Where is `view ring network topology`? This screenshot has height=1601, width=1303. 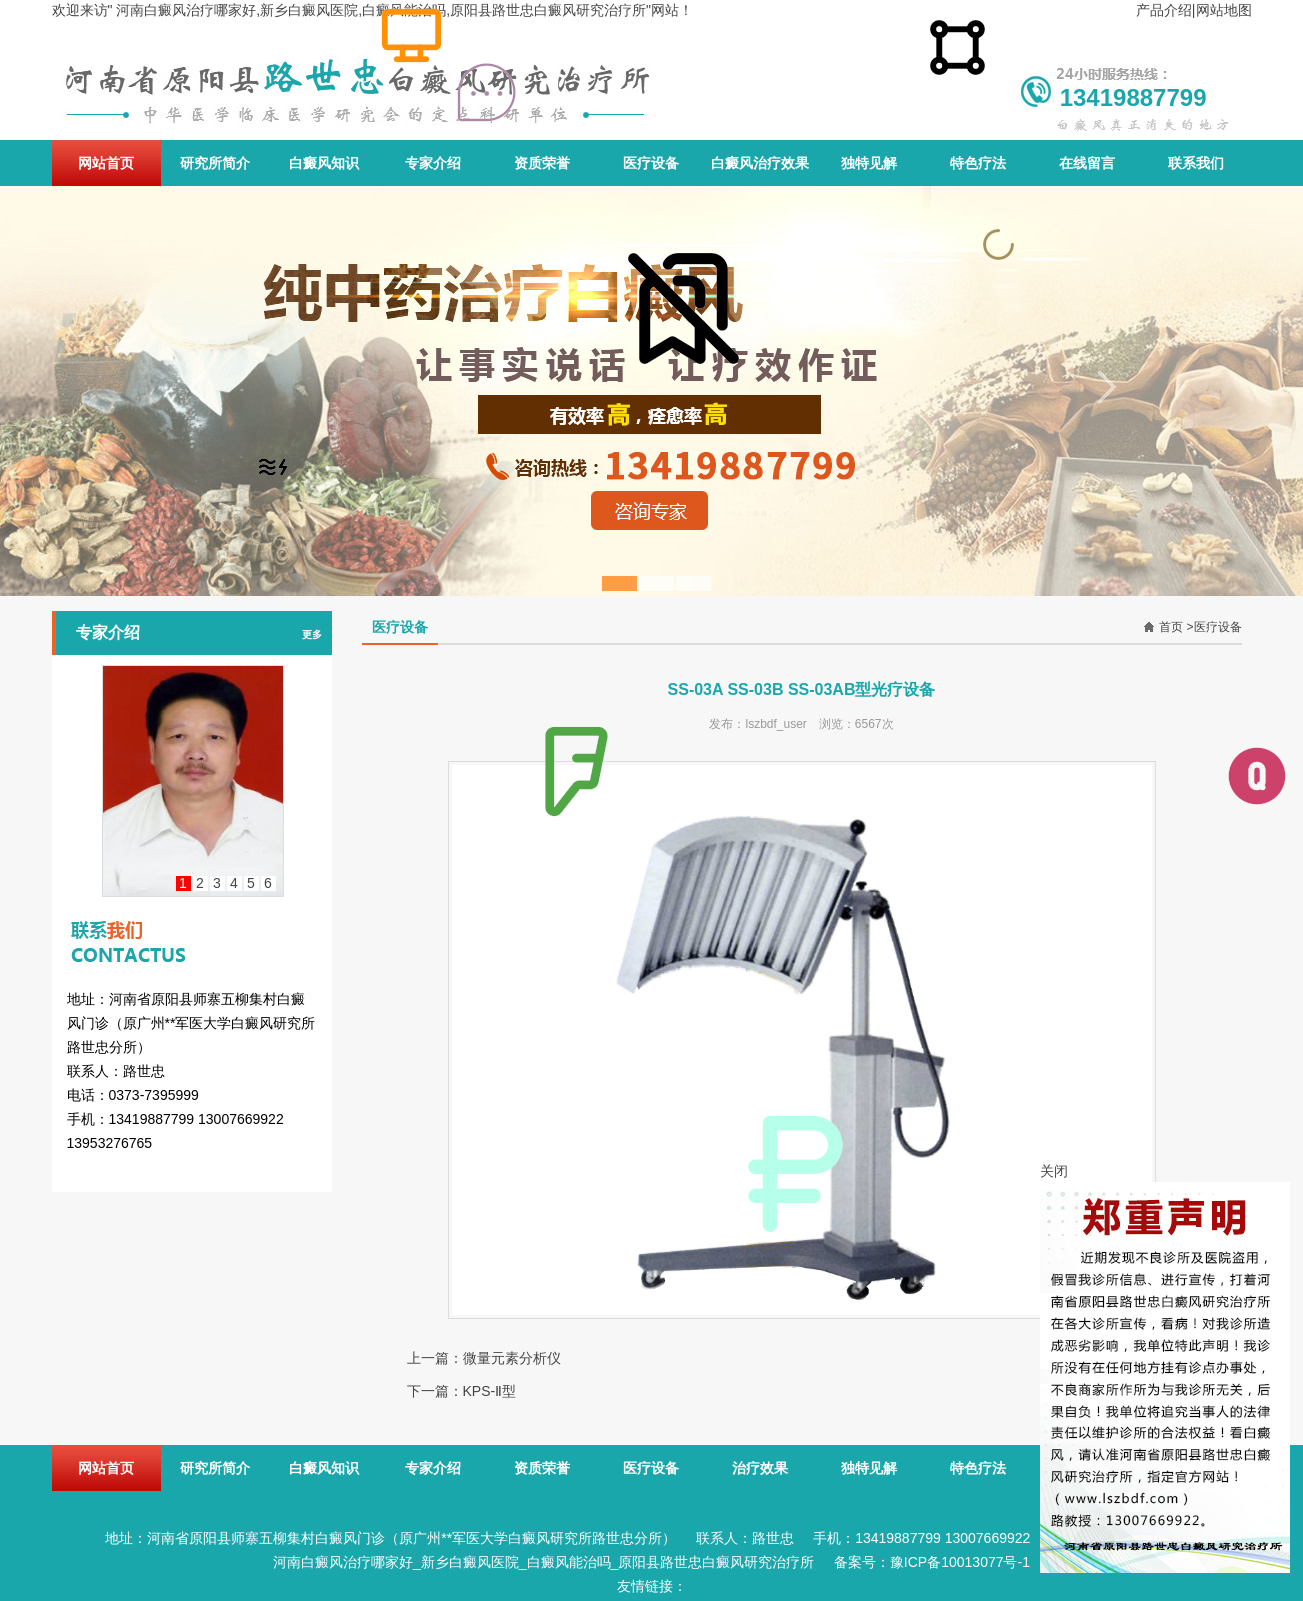
view ring network topology is located at coordinates (957, 47).